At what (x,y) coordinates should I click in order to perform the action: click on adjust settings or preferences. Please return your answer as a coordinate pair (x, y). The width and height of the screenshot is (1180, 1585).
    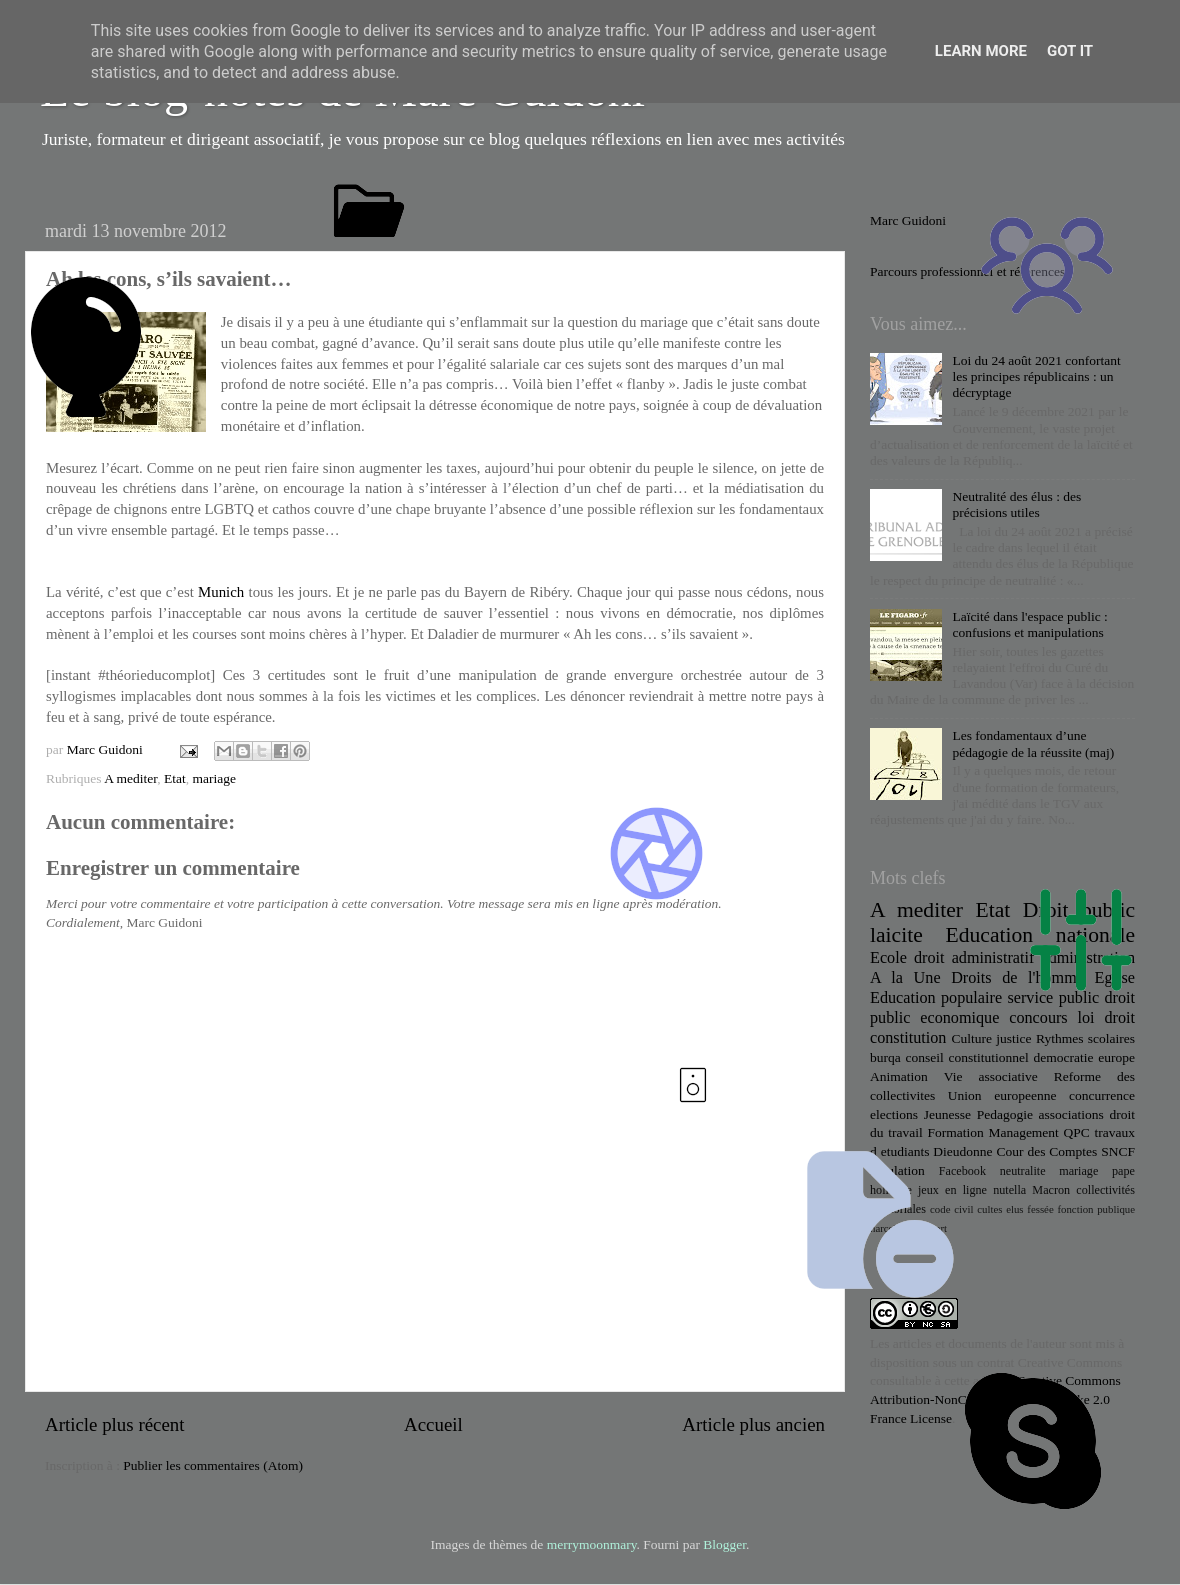
    Looking at the image, I should click on (1081, 940).